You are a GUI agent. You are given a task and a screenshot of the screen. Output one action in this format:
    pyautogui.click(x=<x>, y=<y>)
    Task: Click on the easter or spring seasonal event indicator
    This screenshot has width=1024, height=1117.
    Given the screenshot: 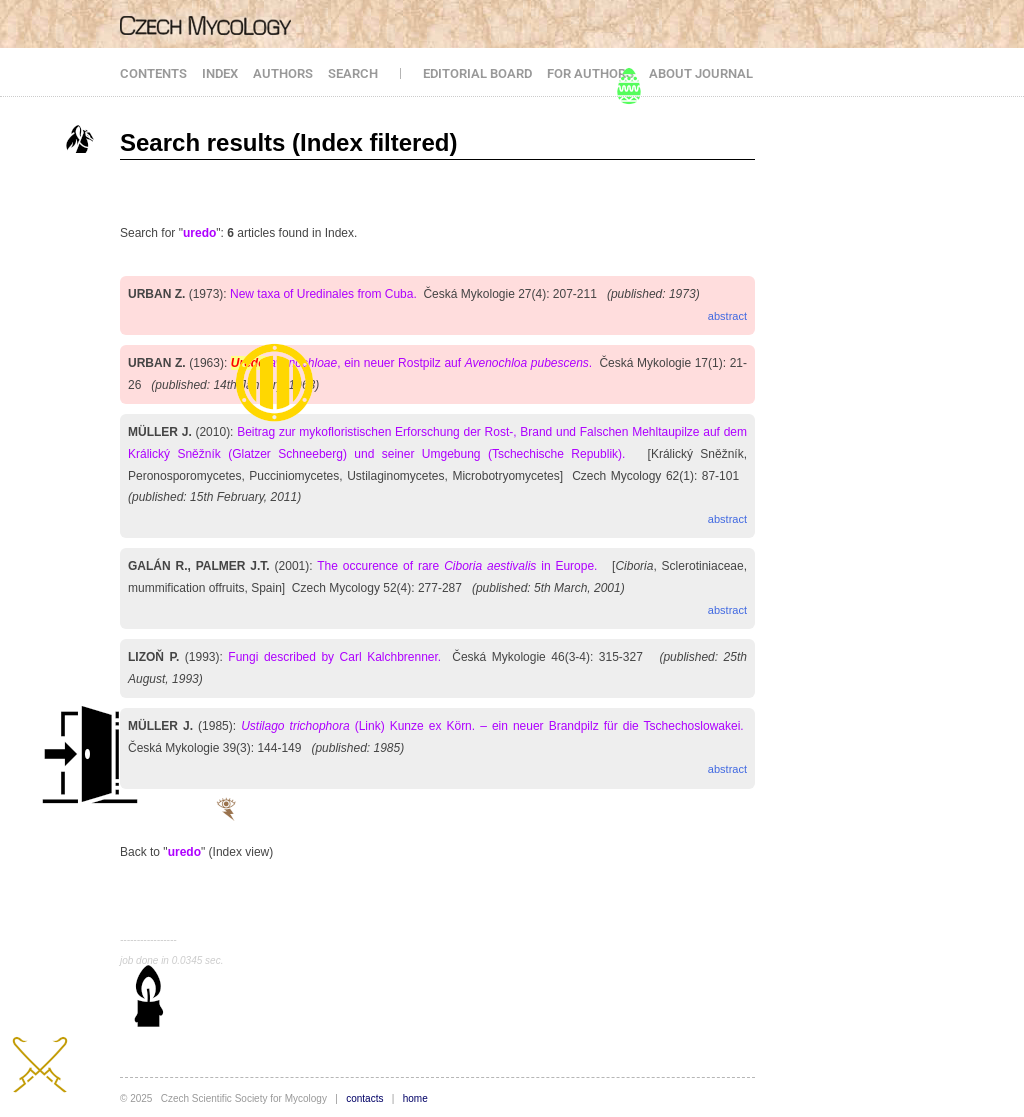 What is the action you would take?
    pyautogui.click(x=629, y=86)
    